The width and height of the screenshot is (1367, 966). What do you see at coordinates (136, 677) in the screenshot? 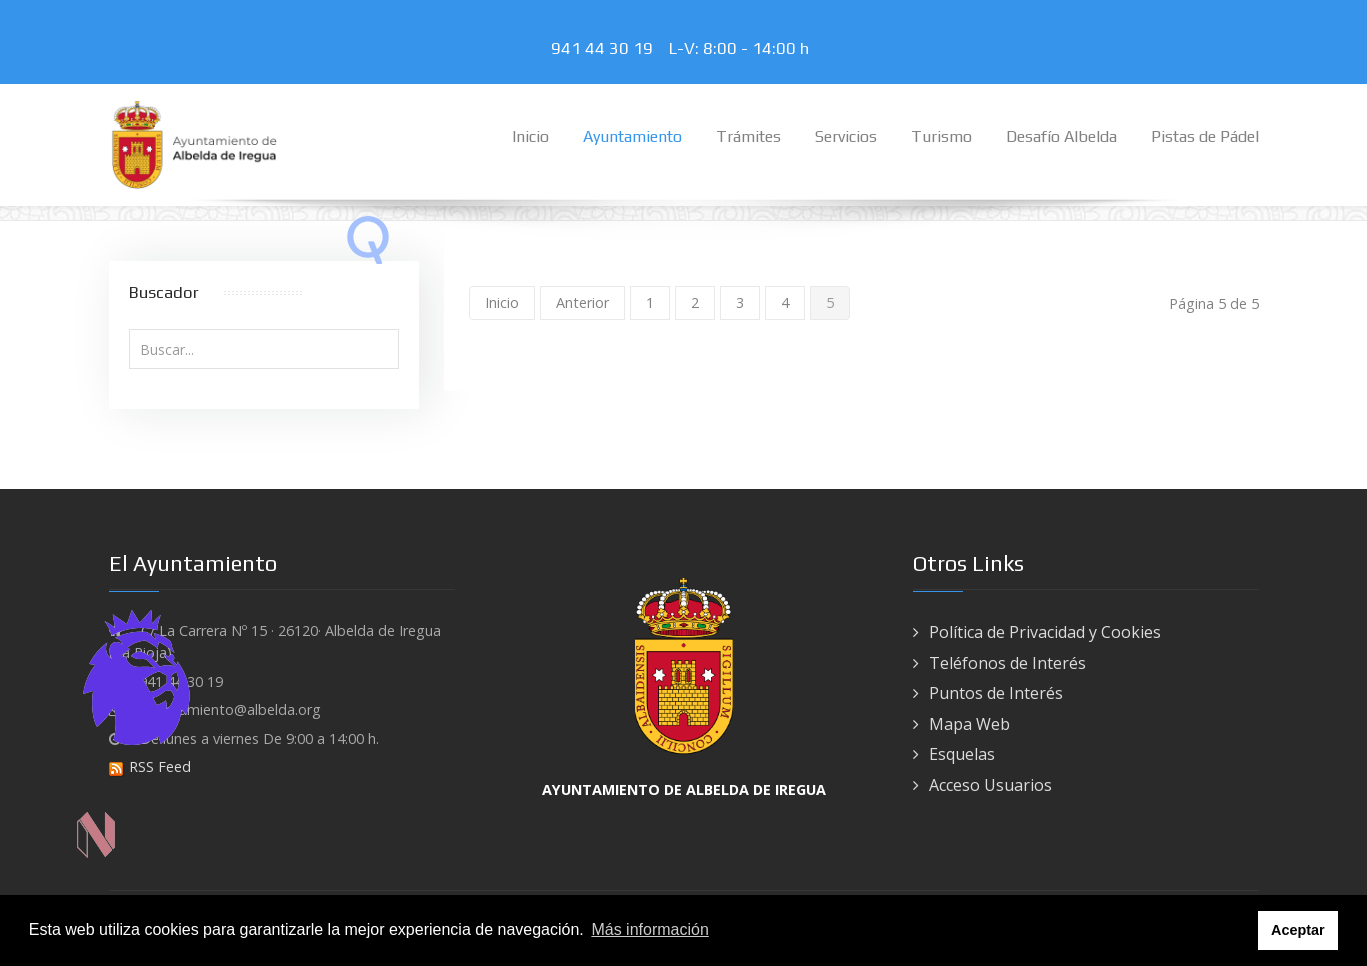
I see `view Premier League content` at bounding box center [136, 677].